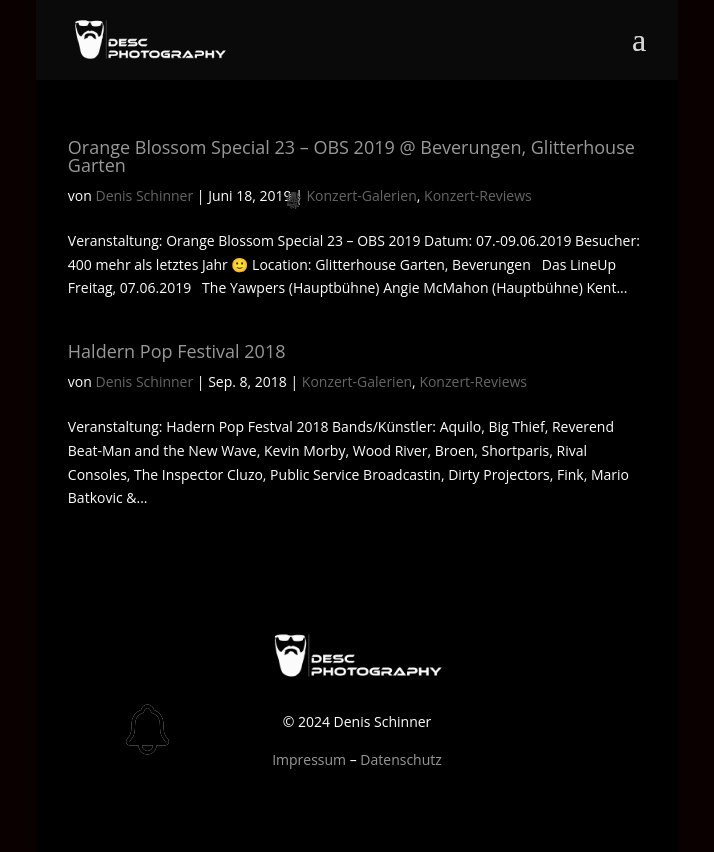 This screenshot has width=714, height=852. Describe the element at coordinates (147, 729) in the screenshot. I see `view your notifications` at that location.